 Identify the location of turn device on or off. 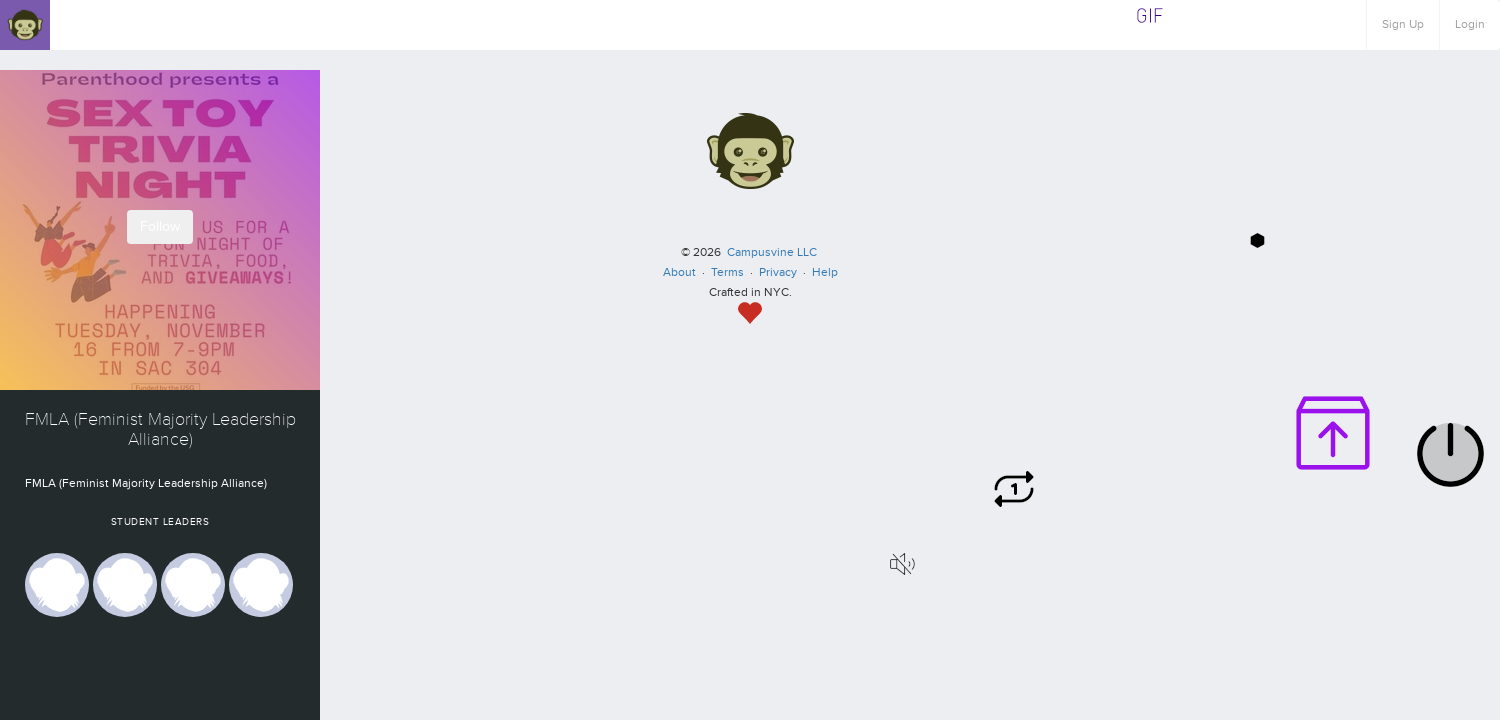
(1450, 453).